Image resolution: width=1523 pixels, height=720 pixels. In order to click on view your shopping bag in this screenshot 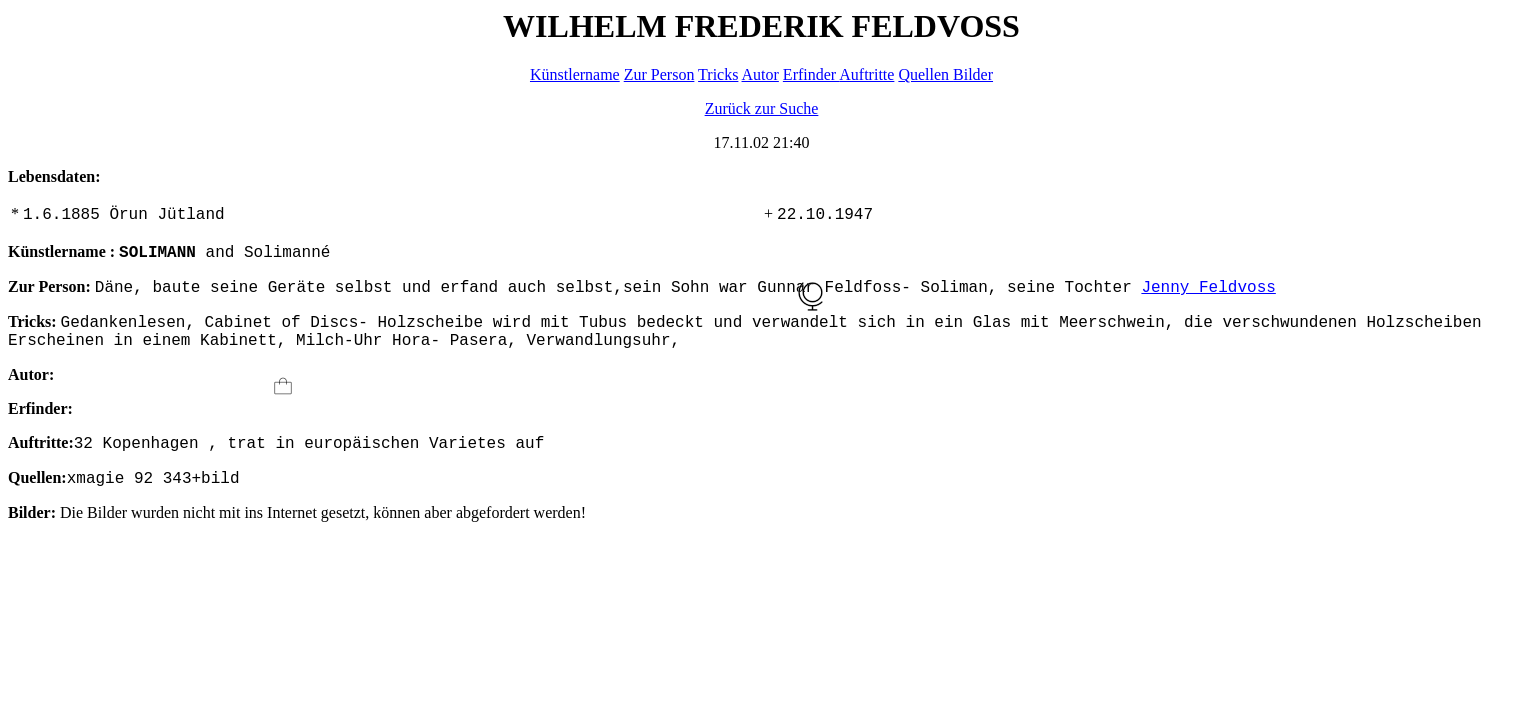, I will do `click(283, 387)`.